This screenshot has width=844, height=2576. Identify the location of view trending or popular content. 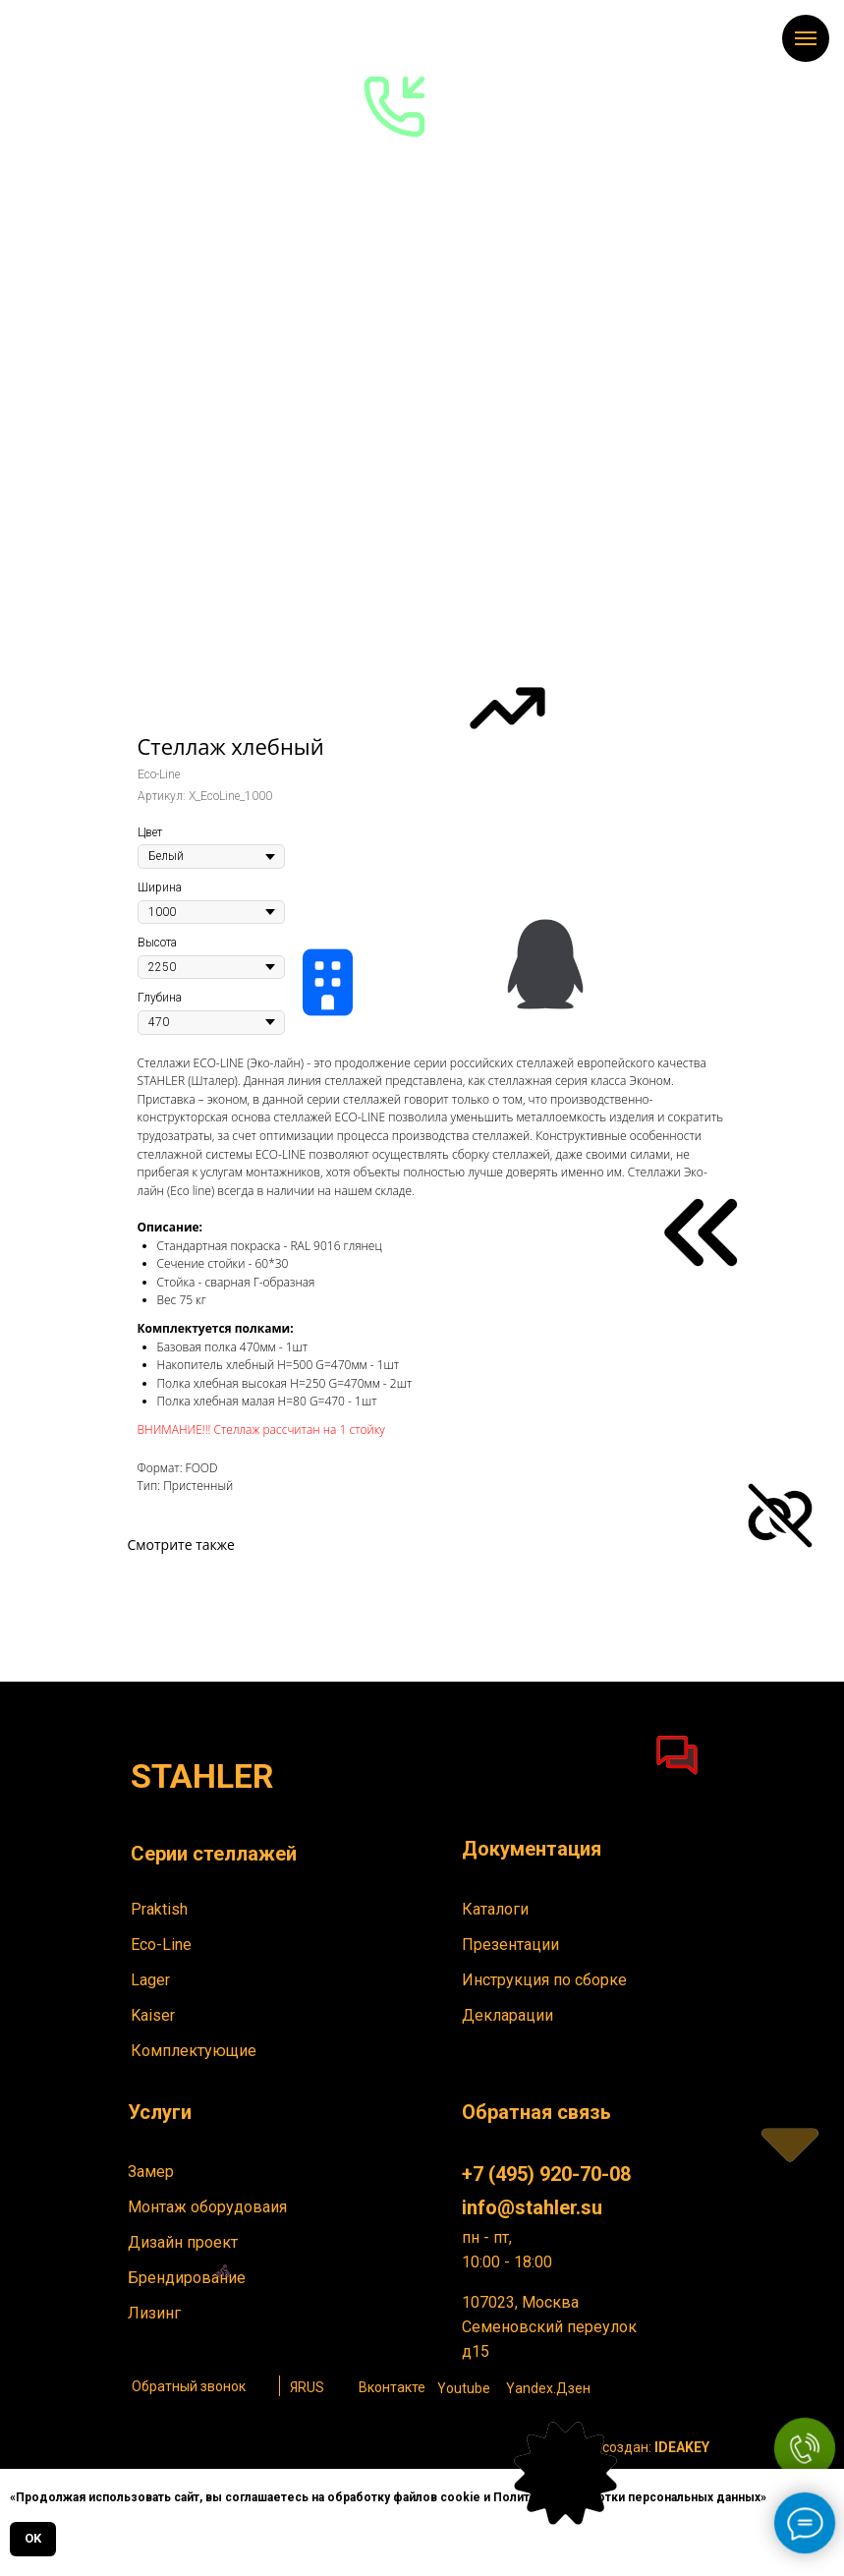
(507, 708).